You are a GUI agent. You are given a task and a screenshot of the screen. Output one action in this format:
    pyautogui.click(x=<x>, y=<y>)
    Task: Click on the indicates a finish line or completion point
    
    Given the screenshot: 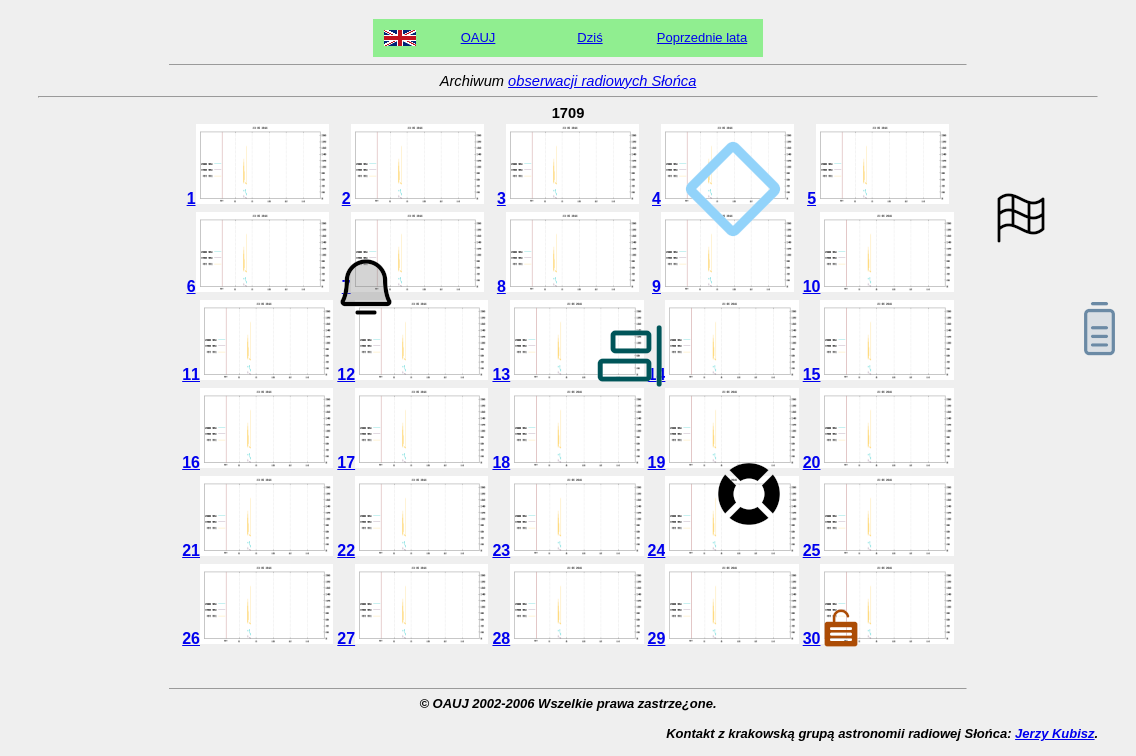 What is the action you would take?
    pyautogui.click(x=1019, y=217)
    